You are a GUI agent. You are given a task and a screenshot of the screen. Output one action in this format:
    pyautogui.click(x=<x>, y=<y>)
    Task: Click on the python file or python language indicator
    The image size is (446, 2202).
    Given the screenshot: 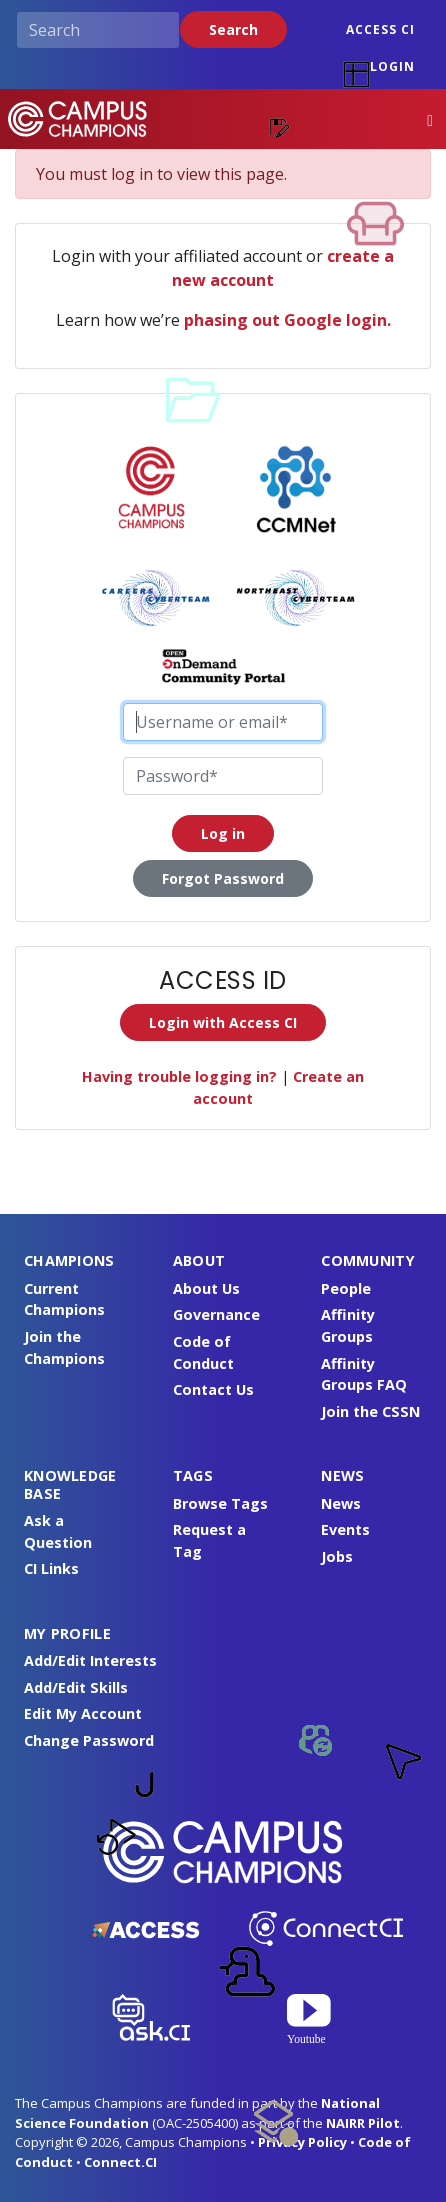 What is the action you would take?
    pyautogui.click(x=248, y=1973)
    